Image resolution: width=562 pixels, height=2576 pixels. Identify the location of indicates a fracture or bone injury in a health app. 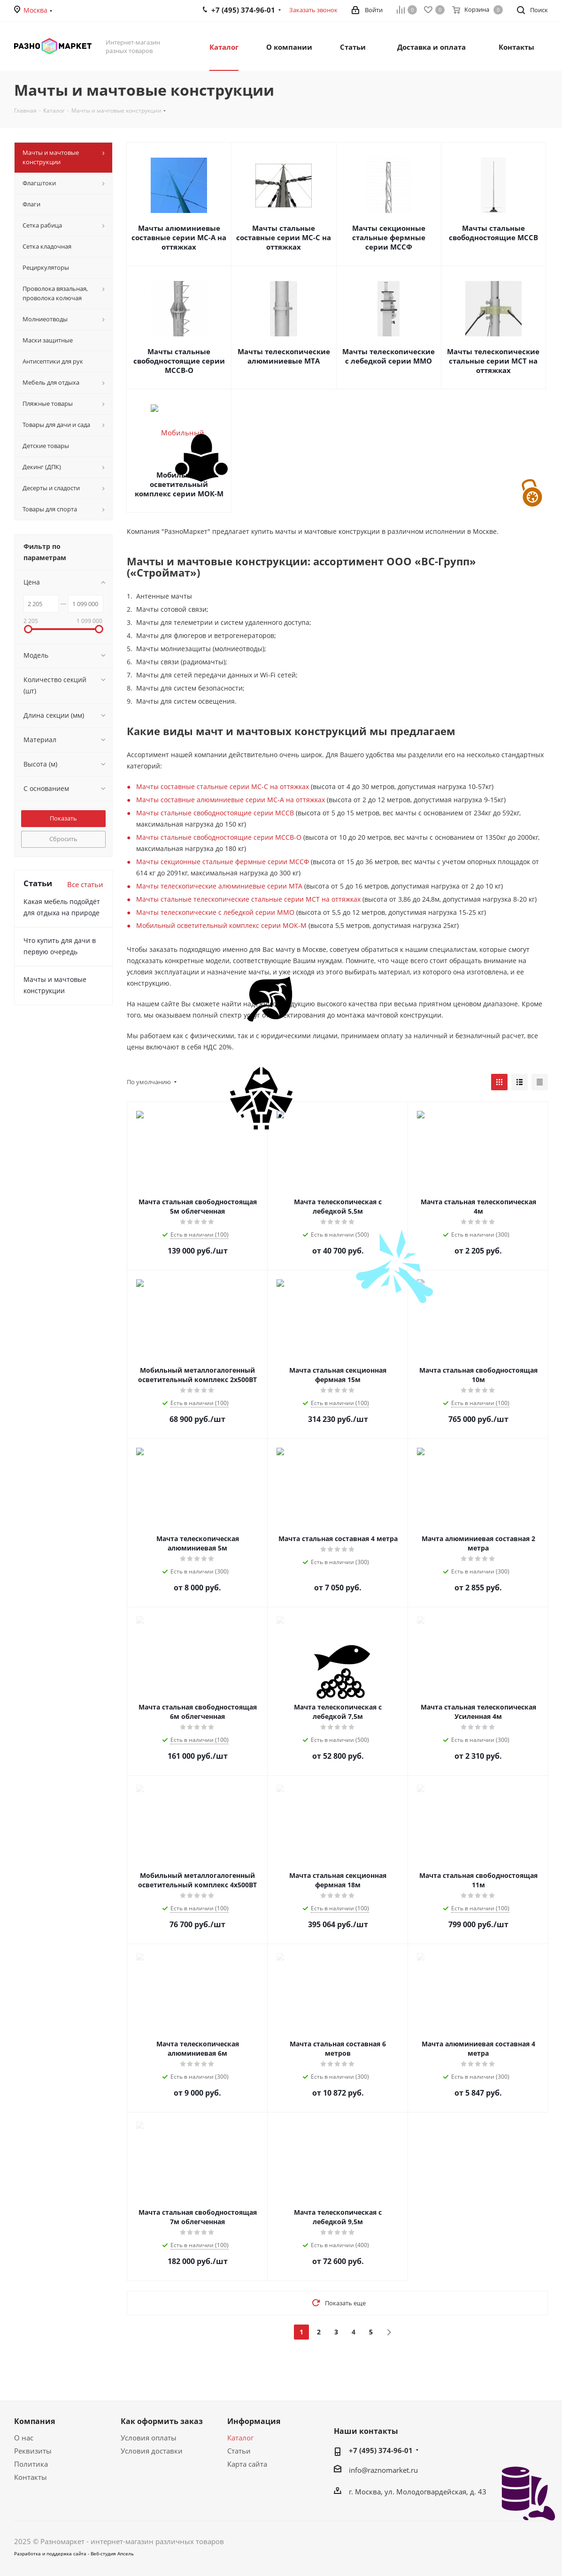
(394, 1267).